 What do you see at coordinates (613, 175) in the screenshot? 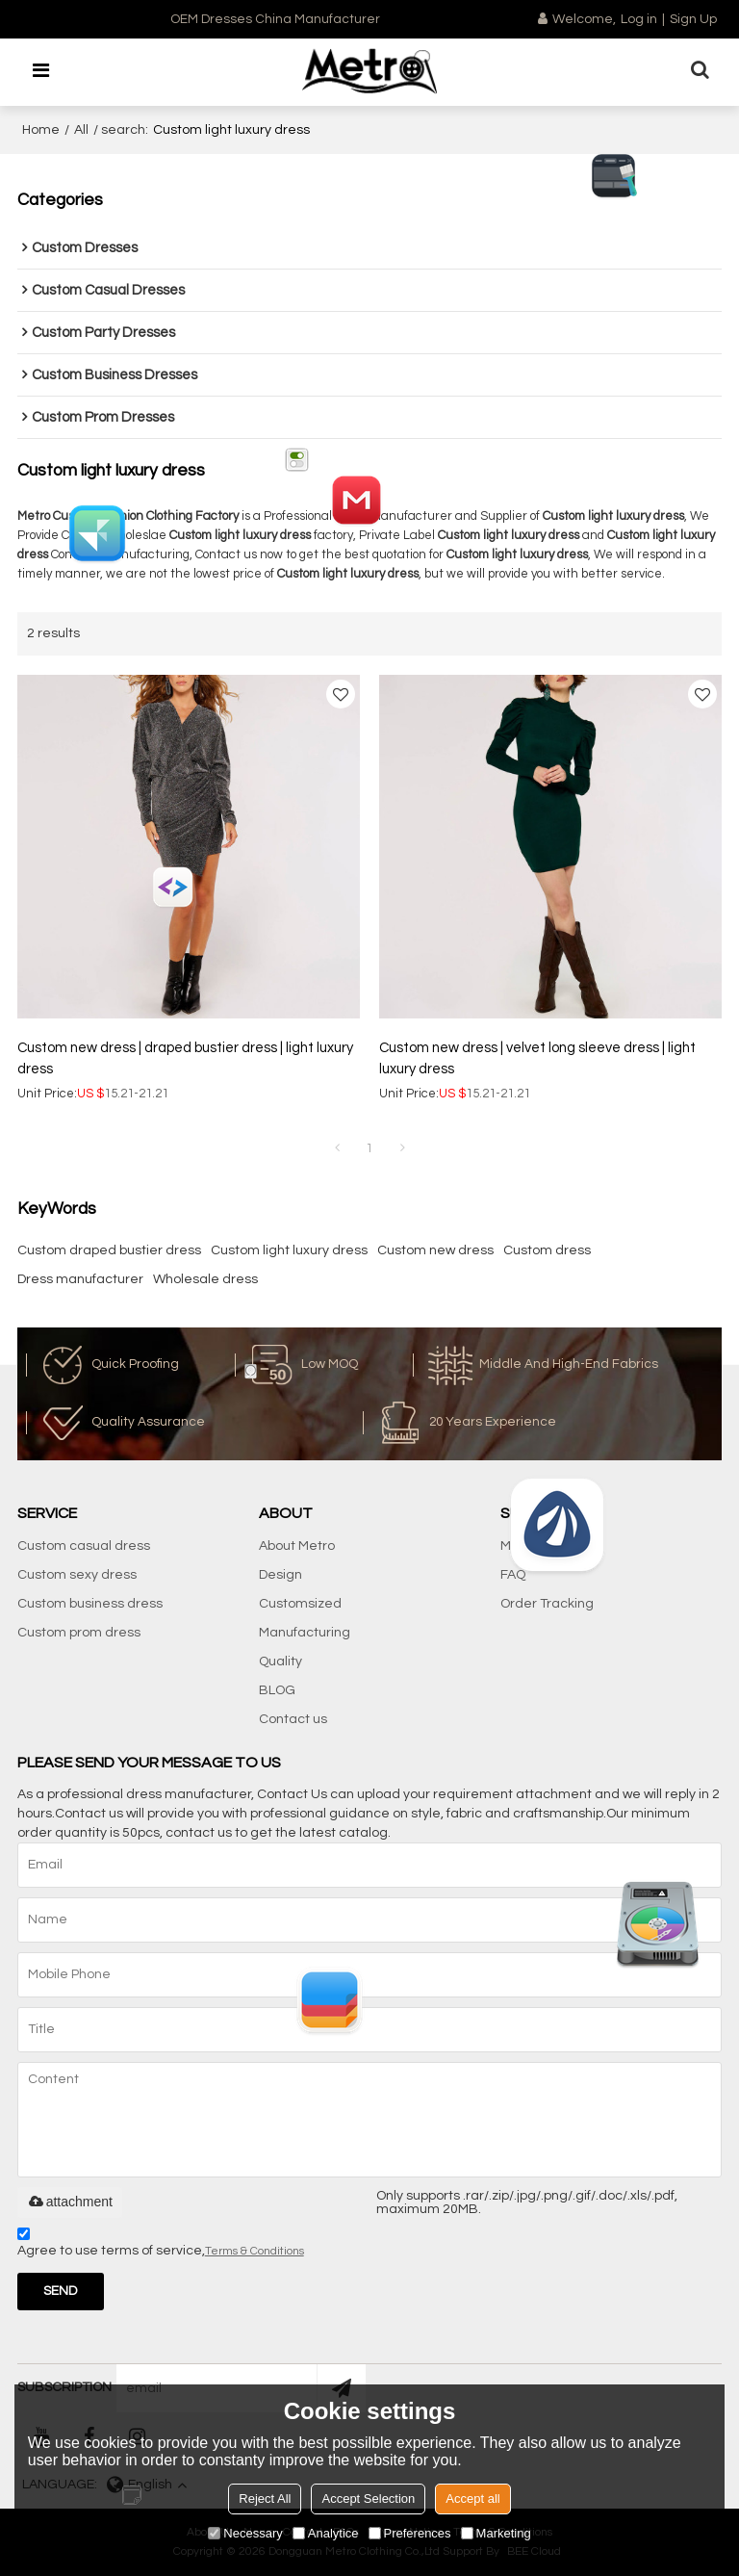
I see `open AdwSteamGtk to customize Steam's appearance` at bounding box center [613, 175].